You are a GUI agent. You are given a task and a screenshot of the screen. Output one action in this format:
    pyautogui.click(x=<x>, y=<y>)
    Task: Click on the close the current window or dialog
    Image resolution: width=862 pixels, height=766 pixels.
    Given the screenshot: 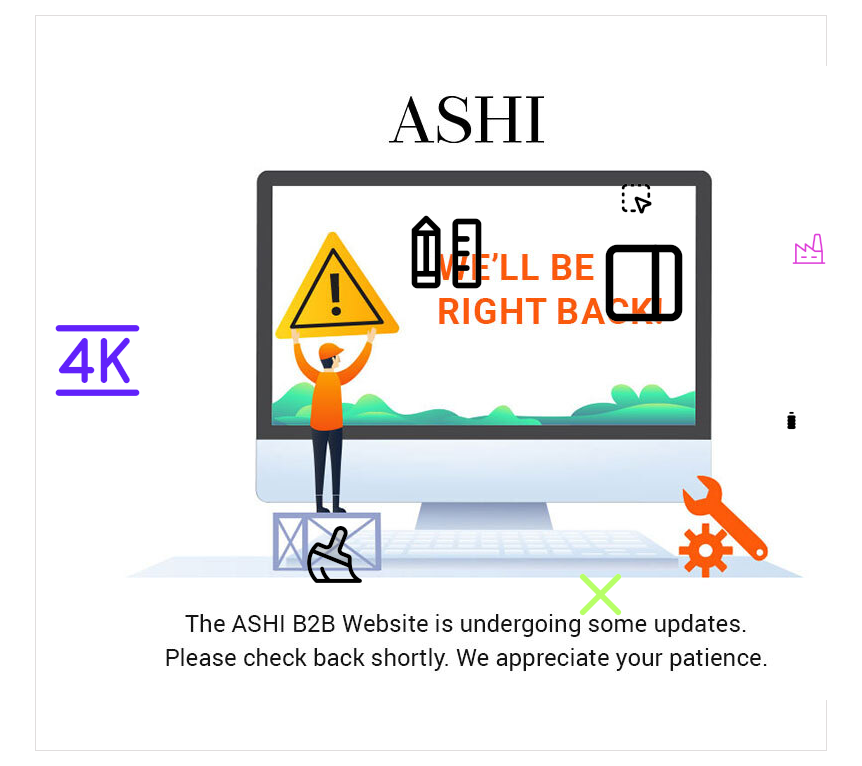 What is the action you would take?
    pyautogui.click(x=600, y=594)
    